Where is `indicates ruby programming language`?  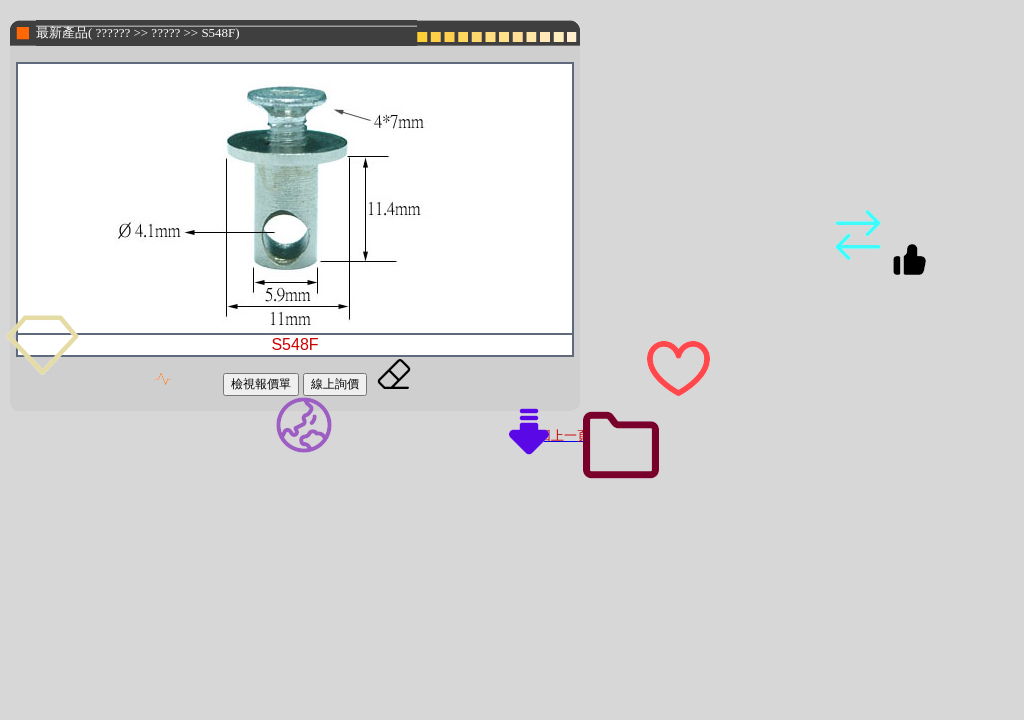 indicates ruby programming language is located at coordinates (42, 343).